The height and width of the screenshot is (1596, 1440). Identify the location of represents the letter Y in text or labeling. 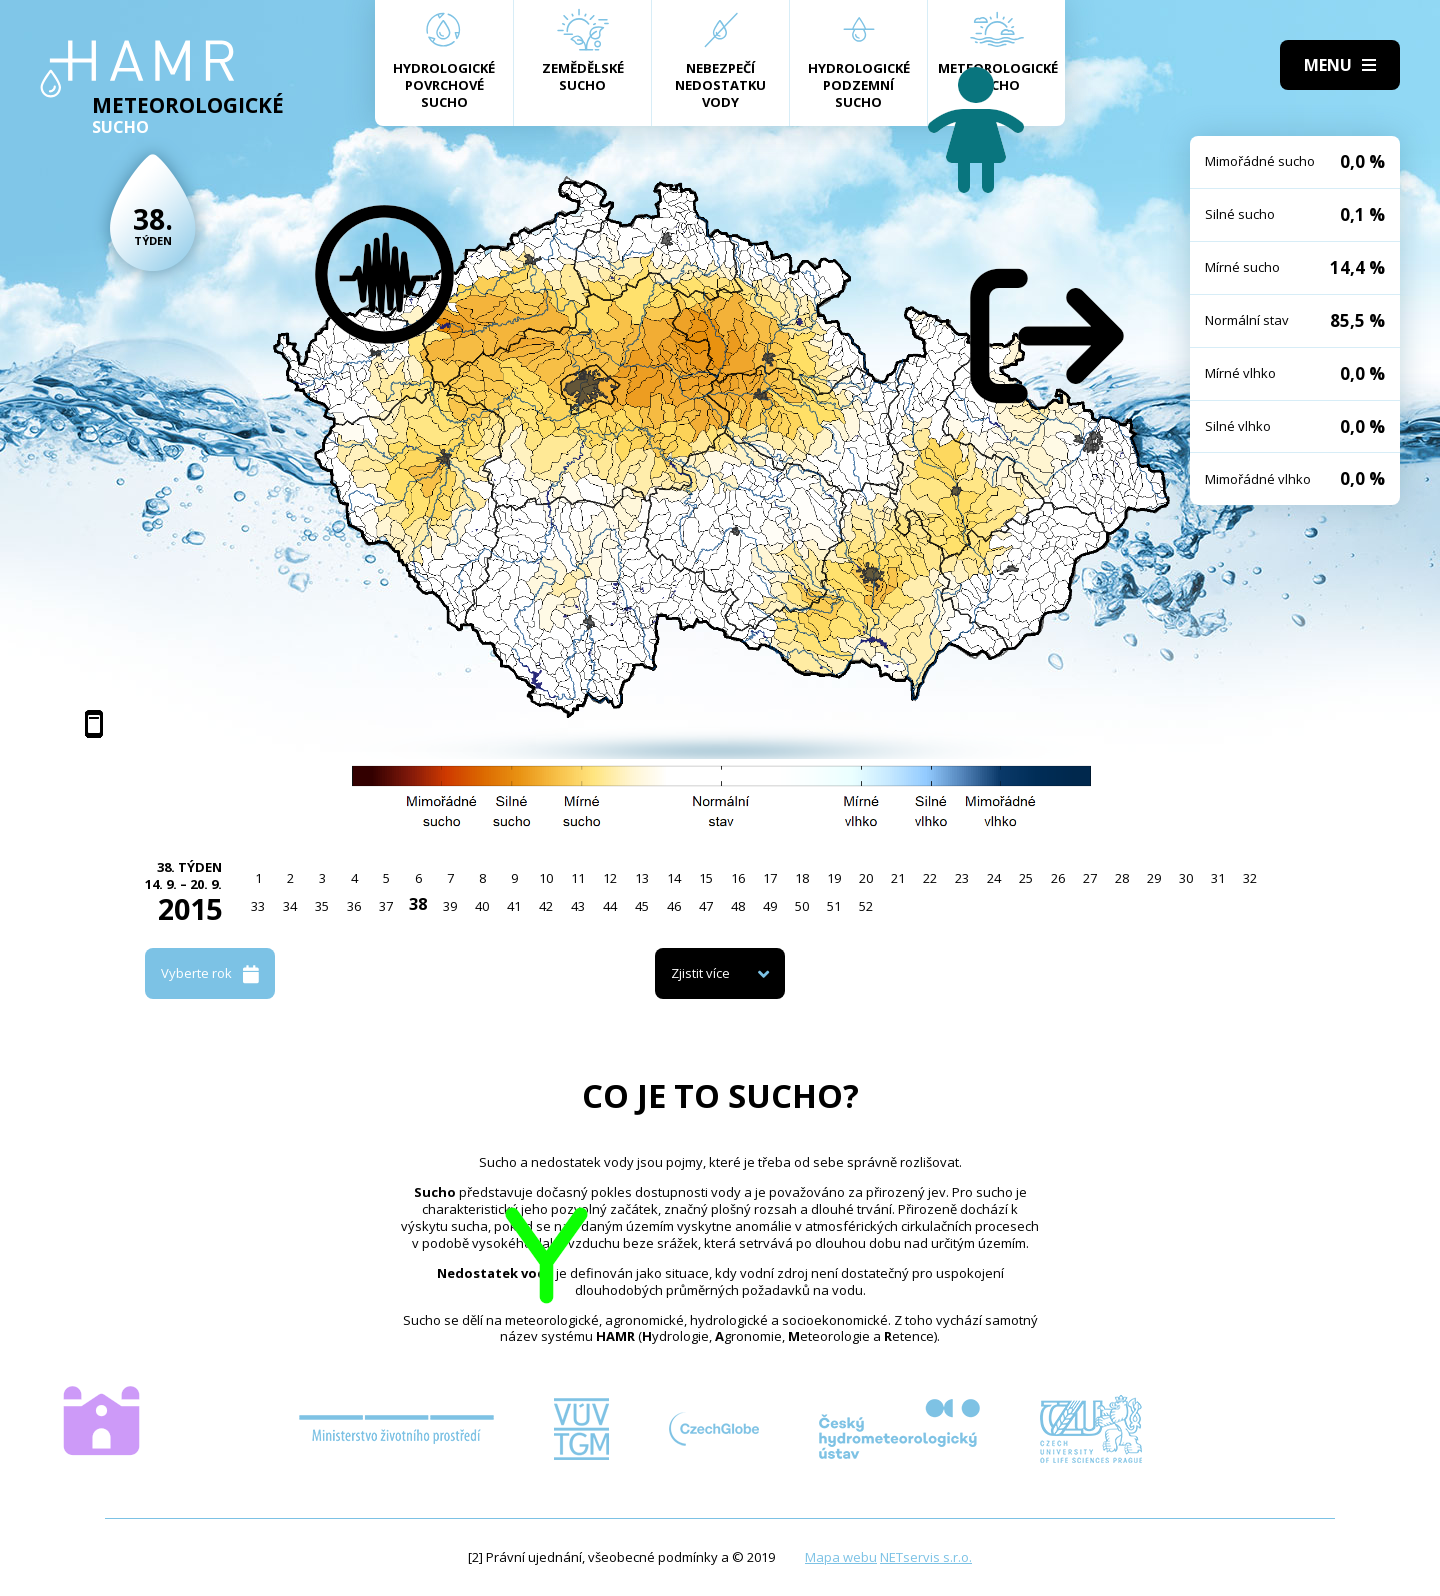
(546, 1255).